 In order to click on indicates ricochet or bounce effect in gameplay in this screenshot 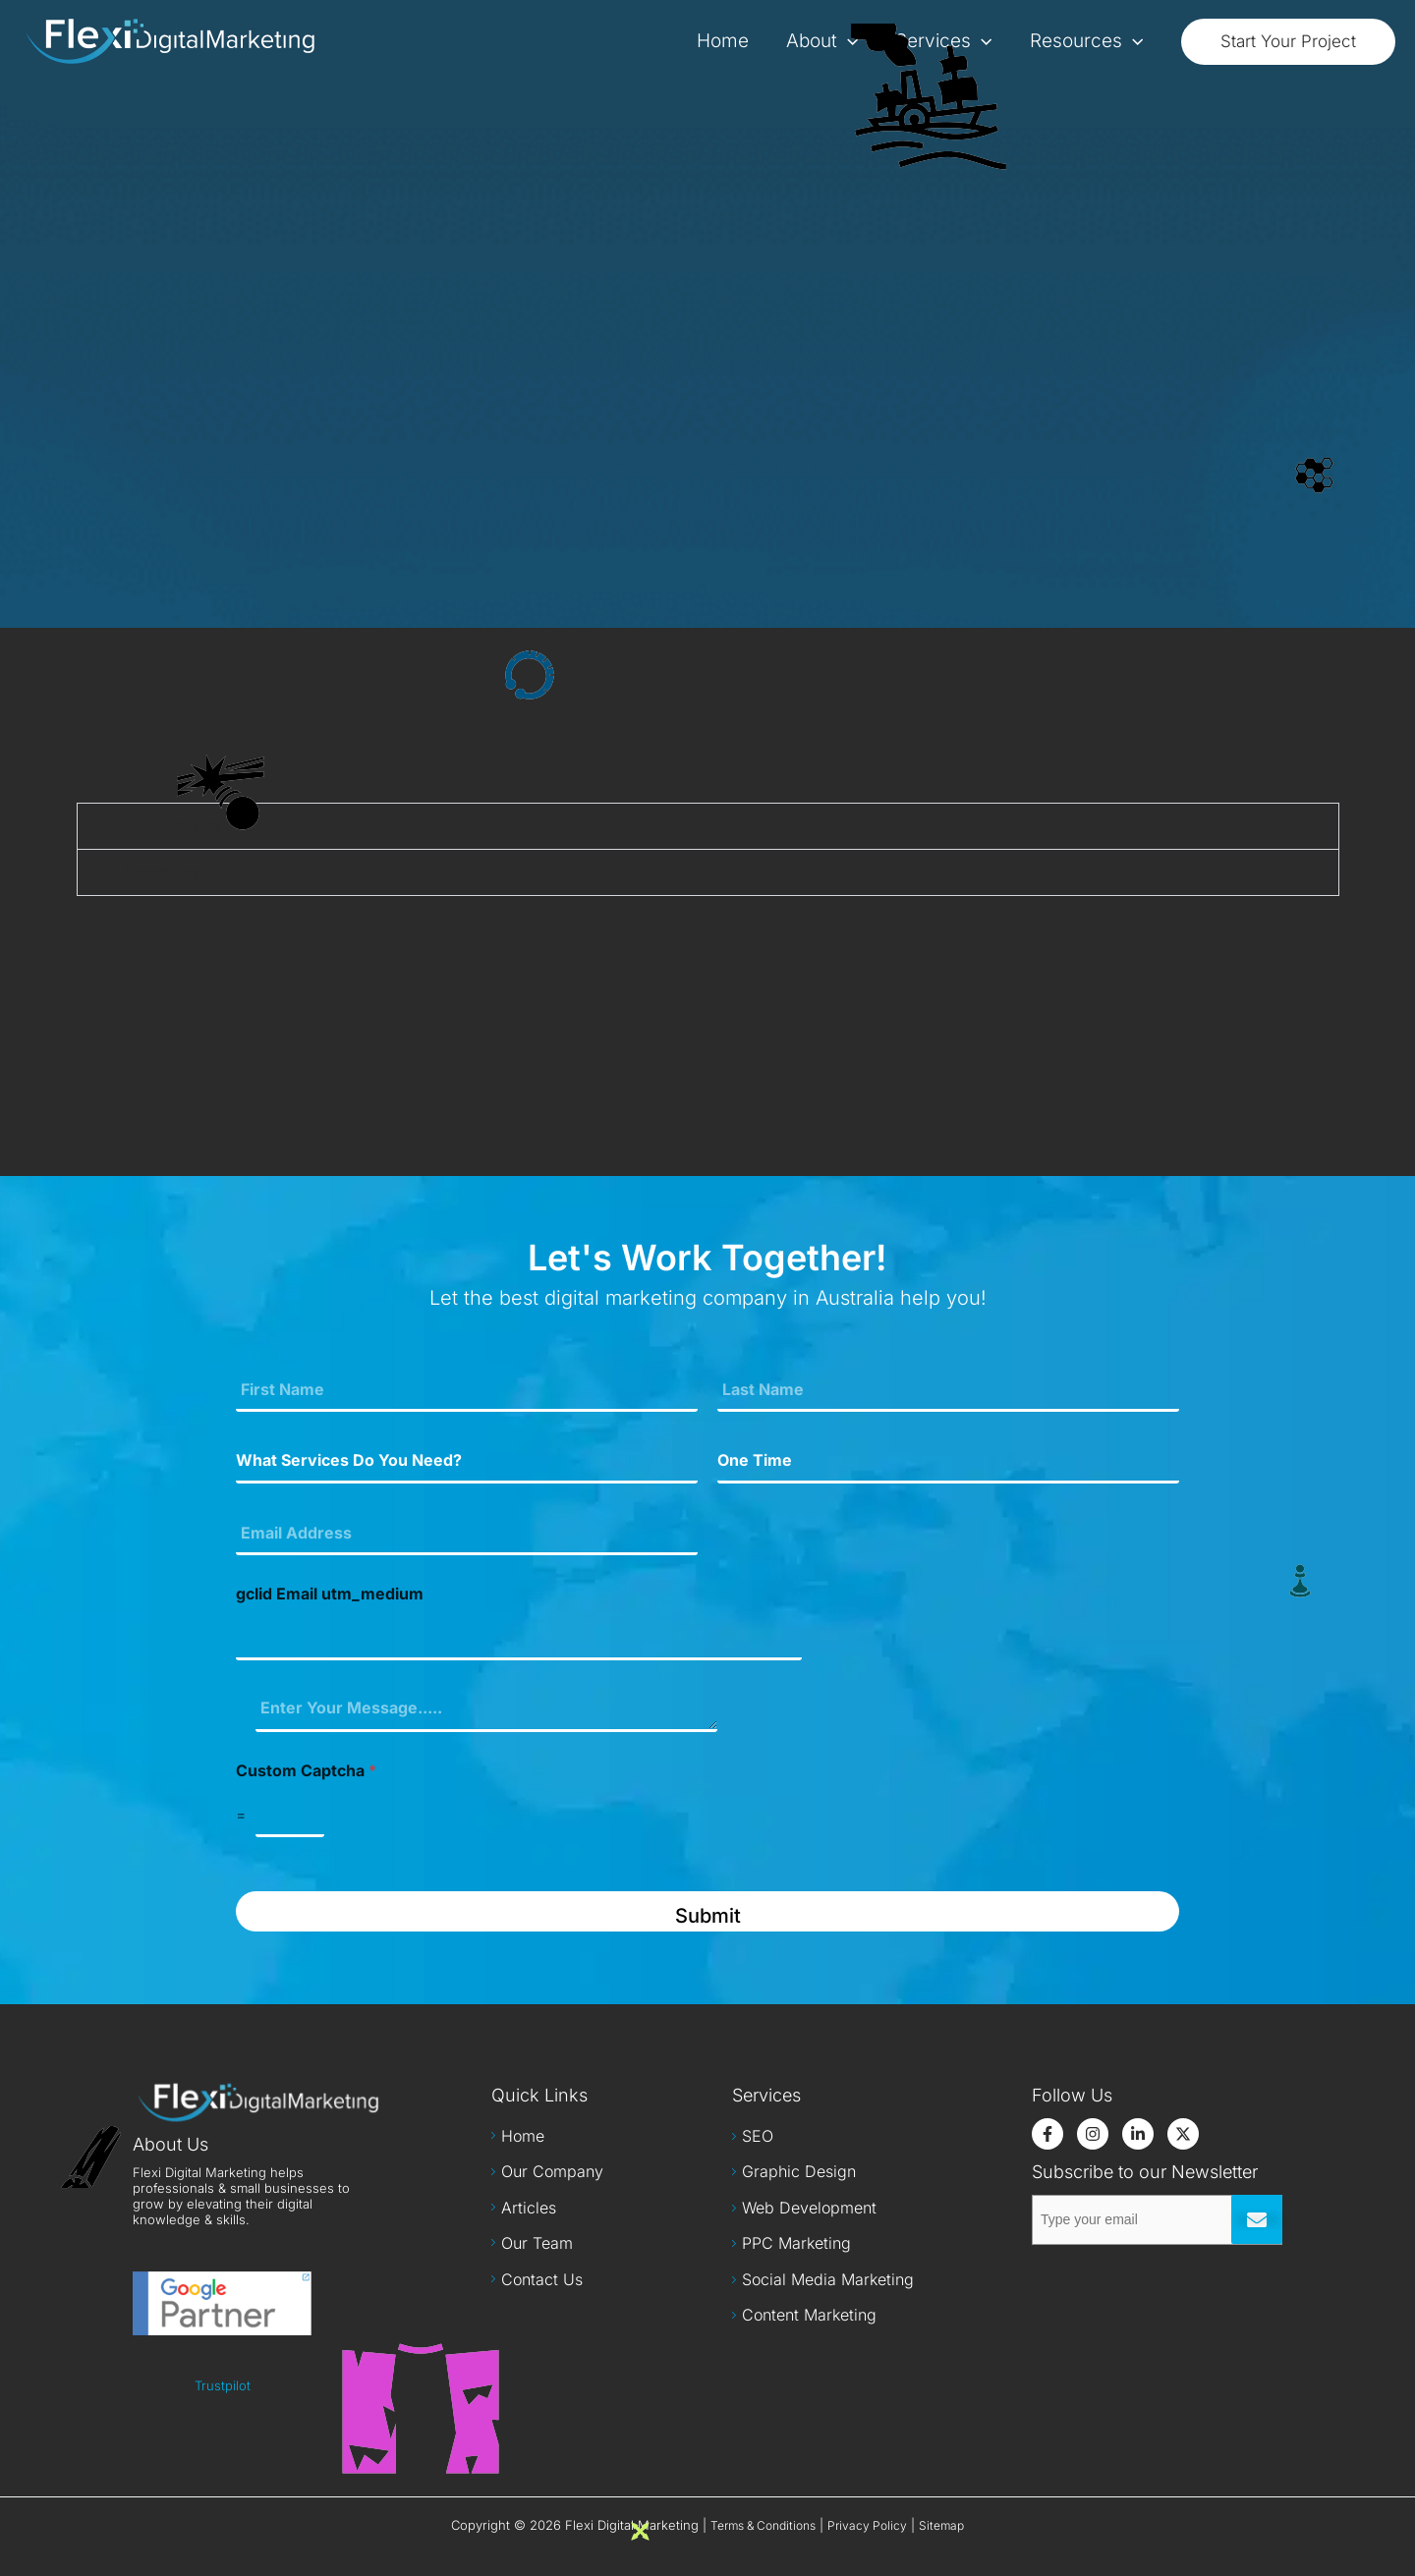, I will do `click(220, 792)`.